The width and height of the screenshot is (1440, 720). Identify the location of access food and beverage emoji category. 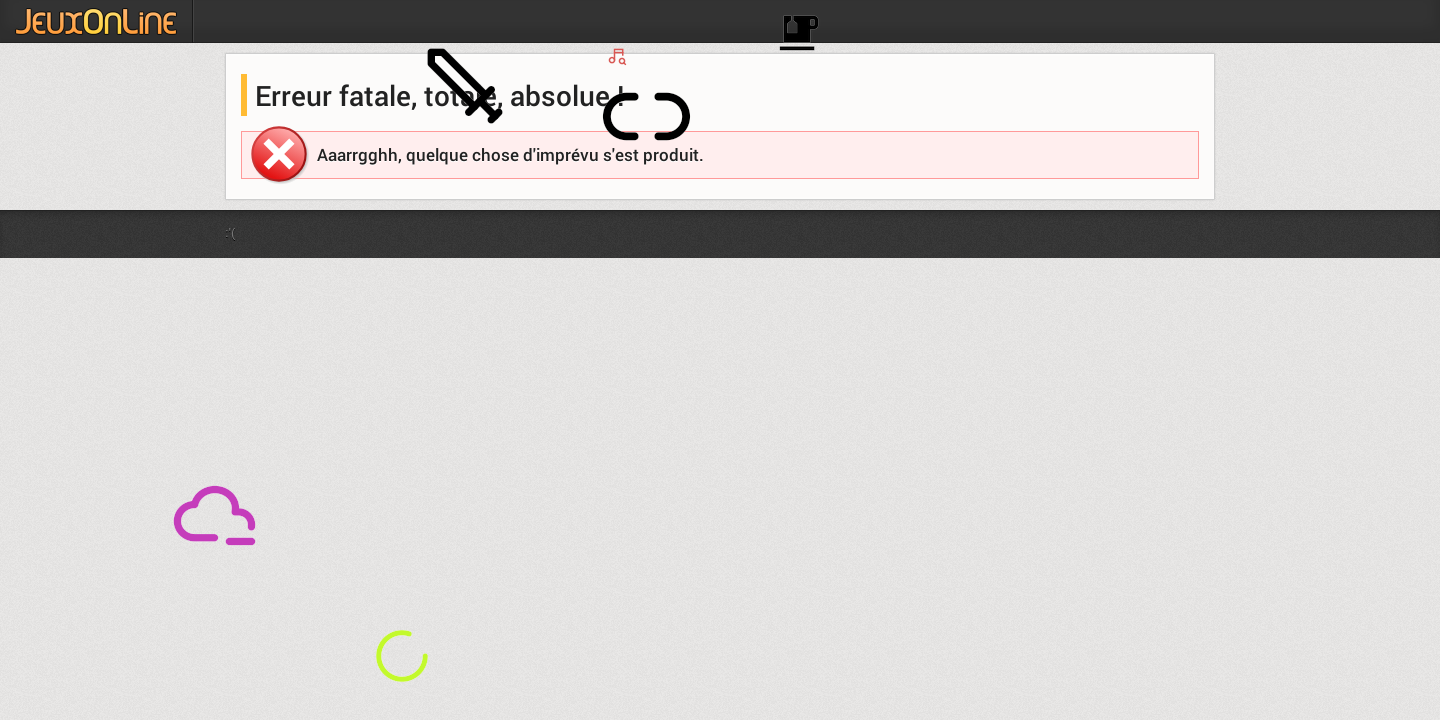
(799, 33).